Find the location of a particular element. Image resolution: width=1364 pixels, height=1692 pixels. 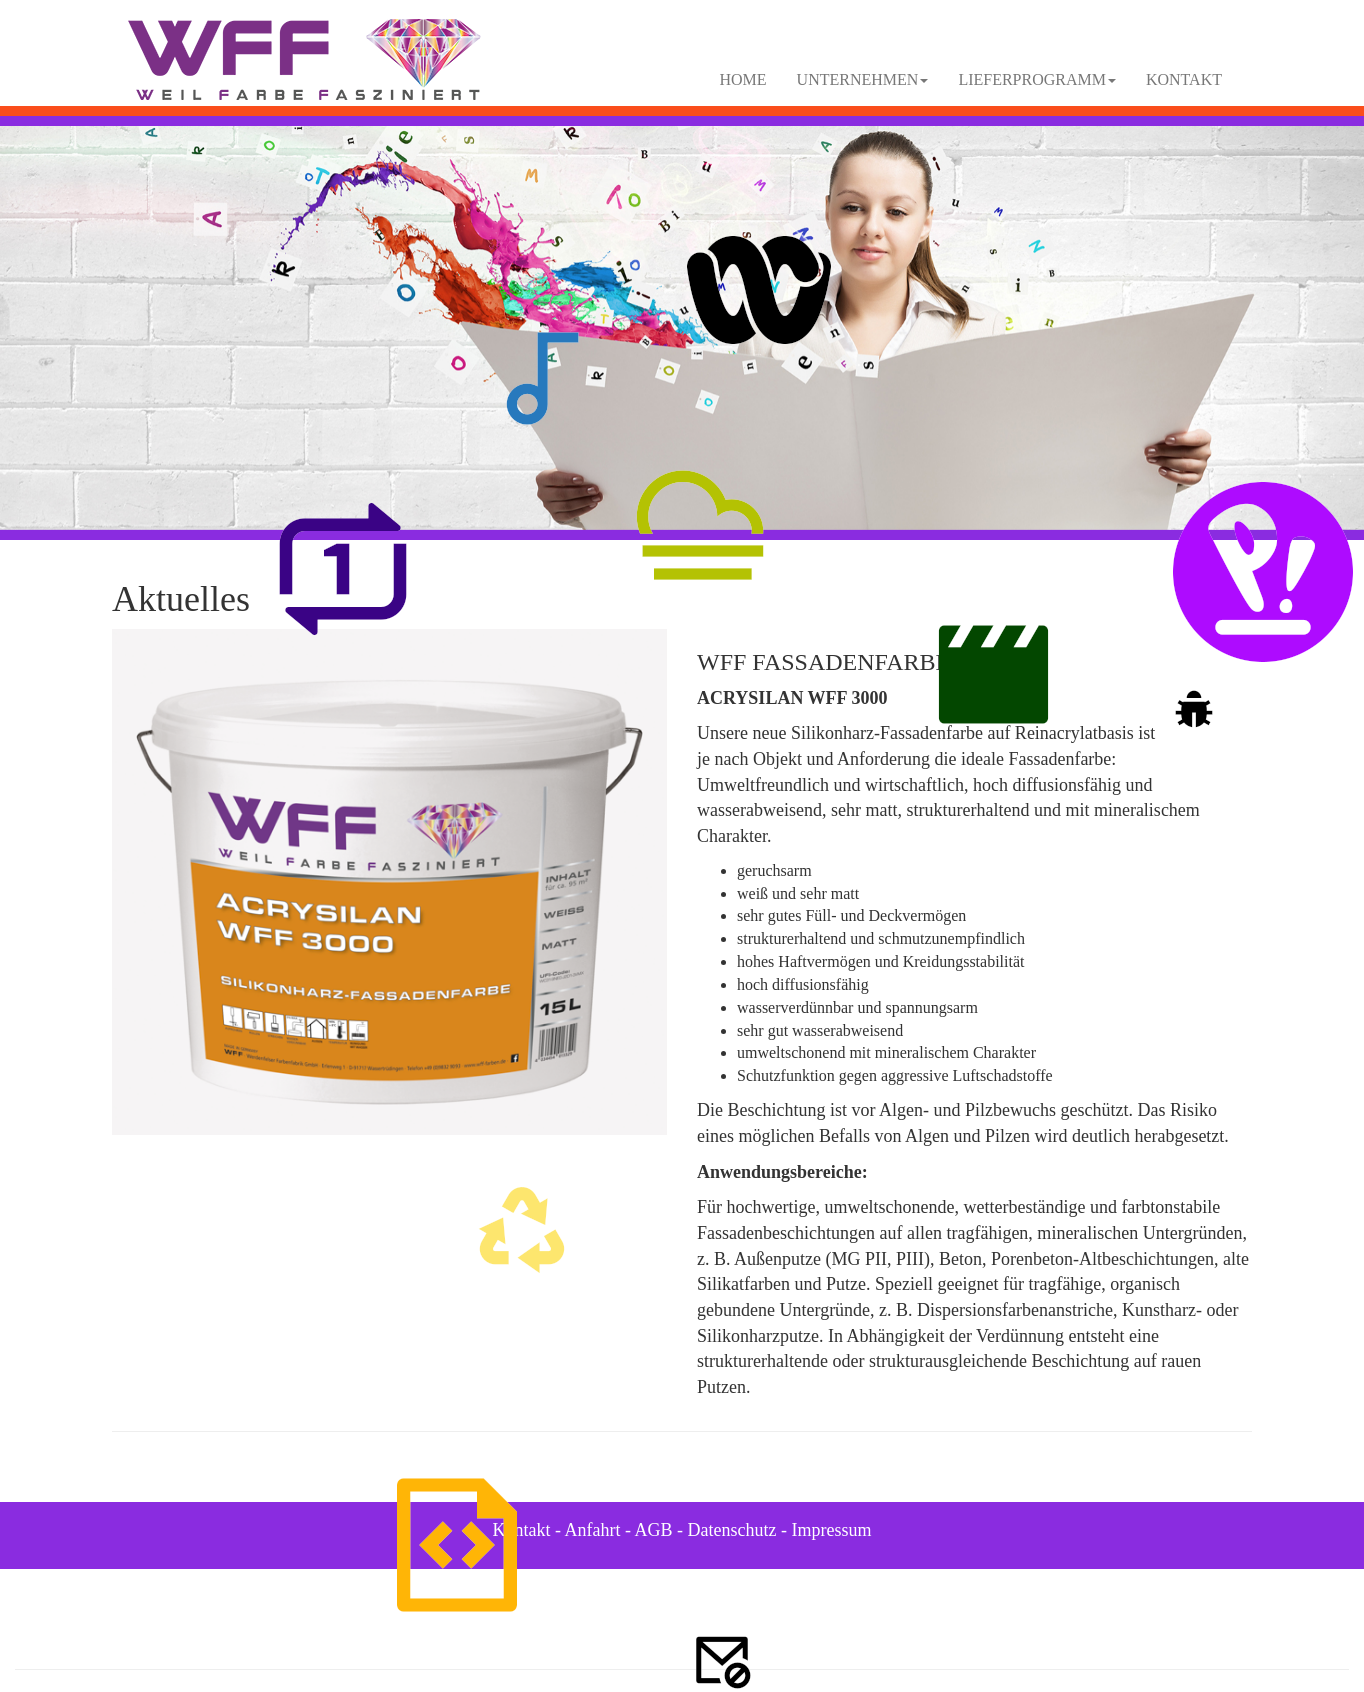

view source code file is located at coordinates (457, 1545).